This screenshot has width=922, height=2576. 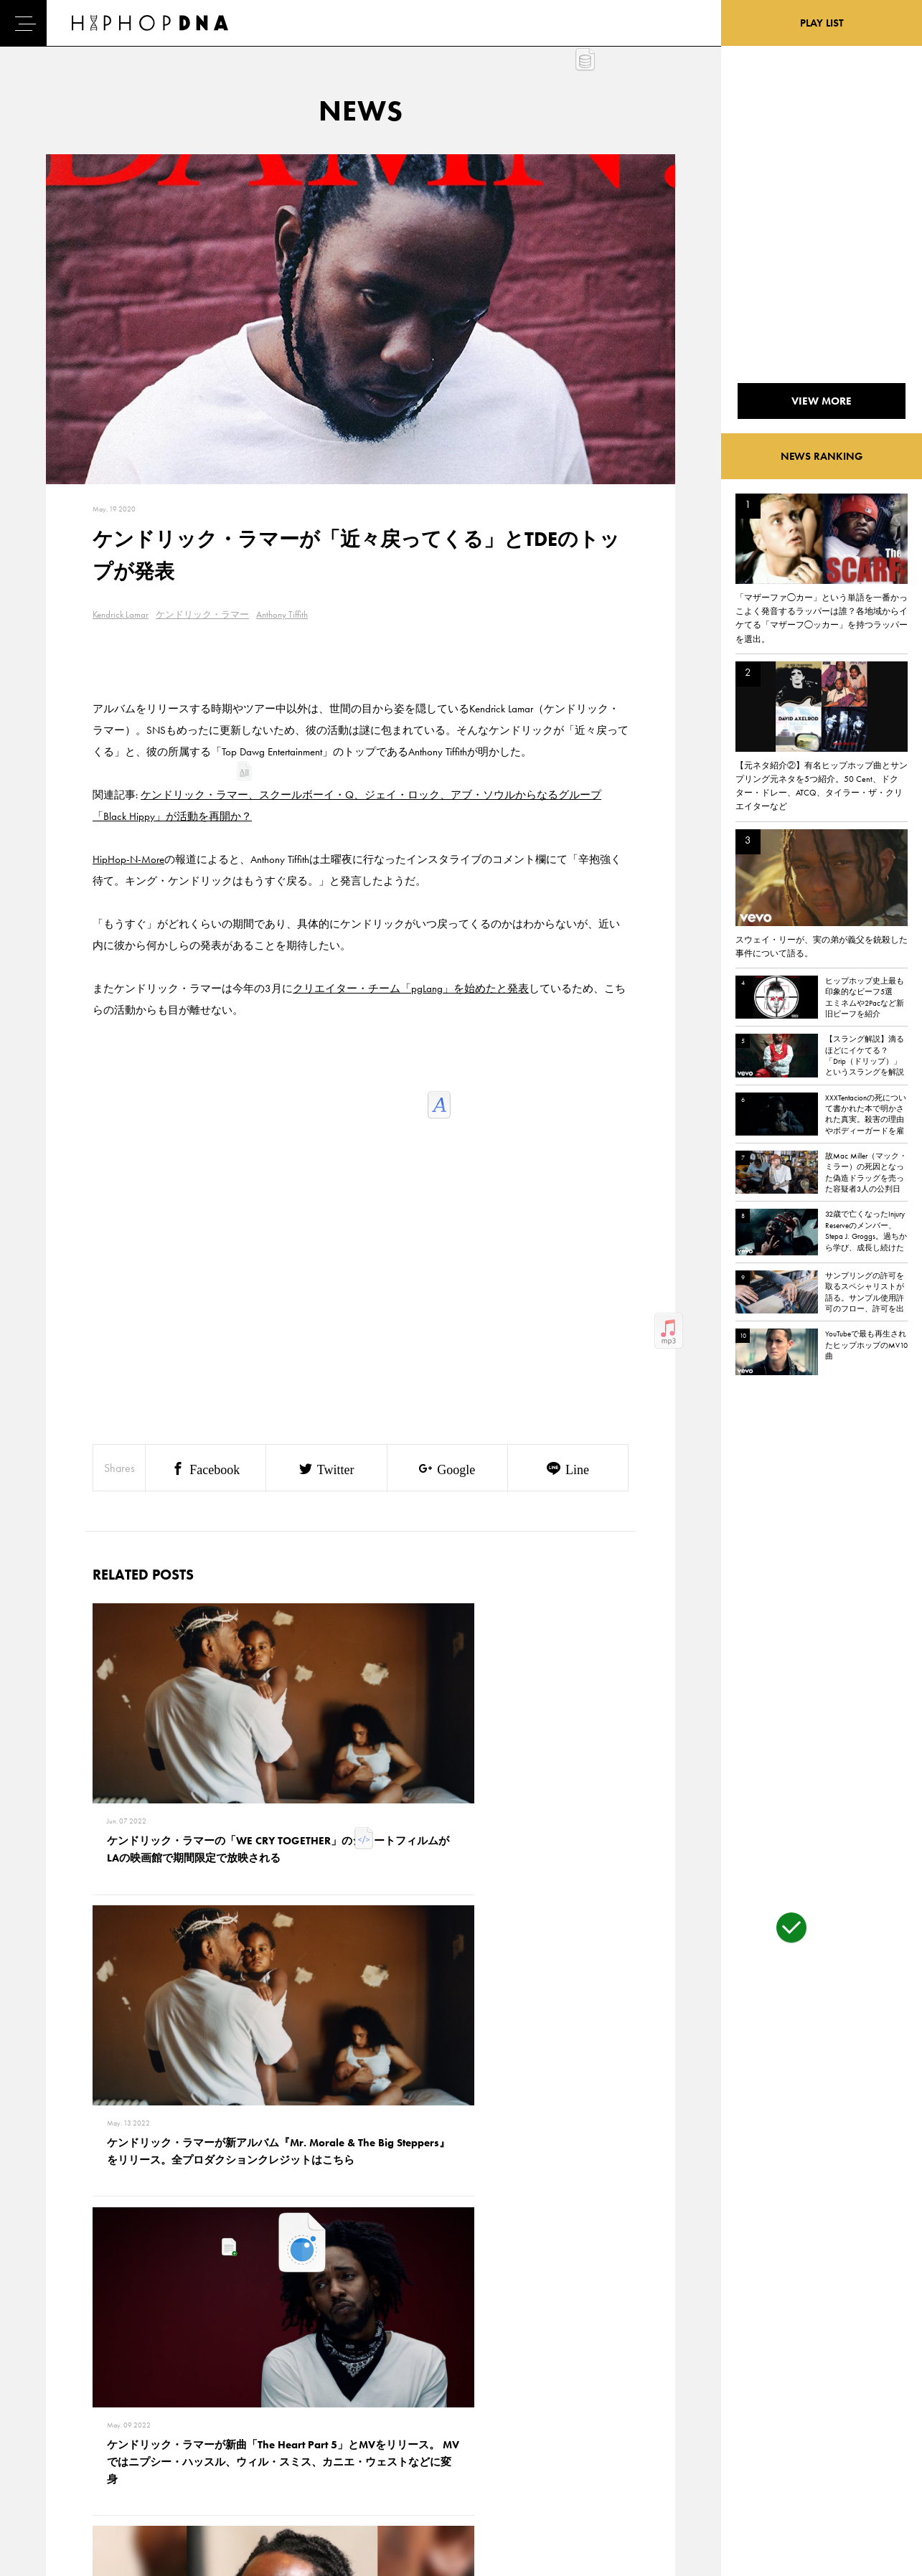 I want to click on lua script file, so click(x=302, y=2242).